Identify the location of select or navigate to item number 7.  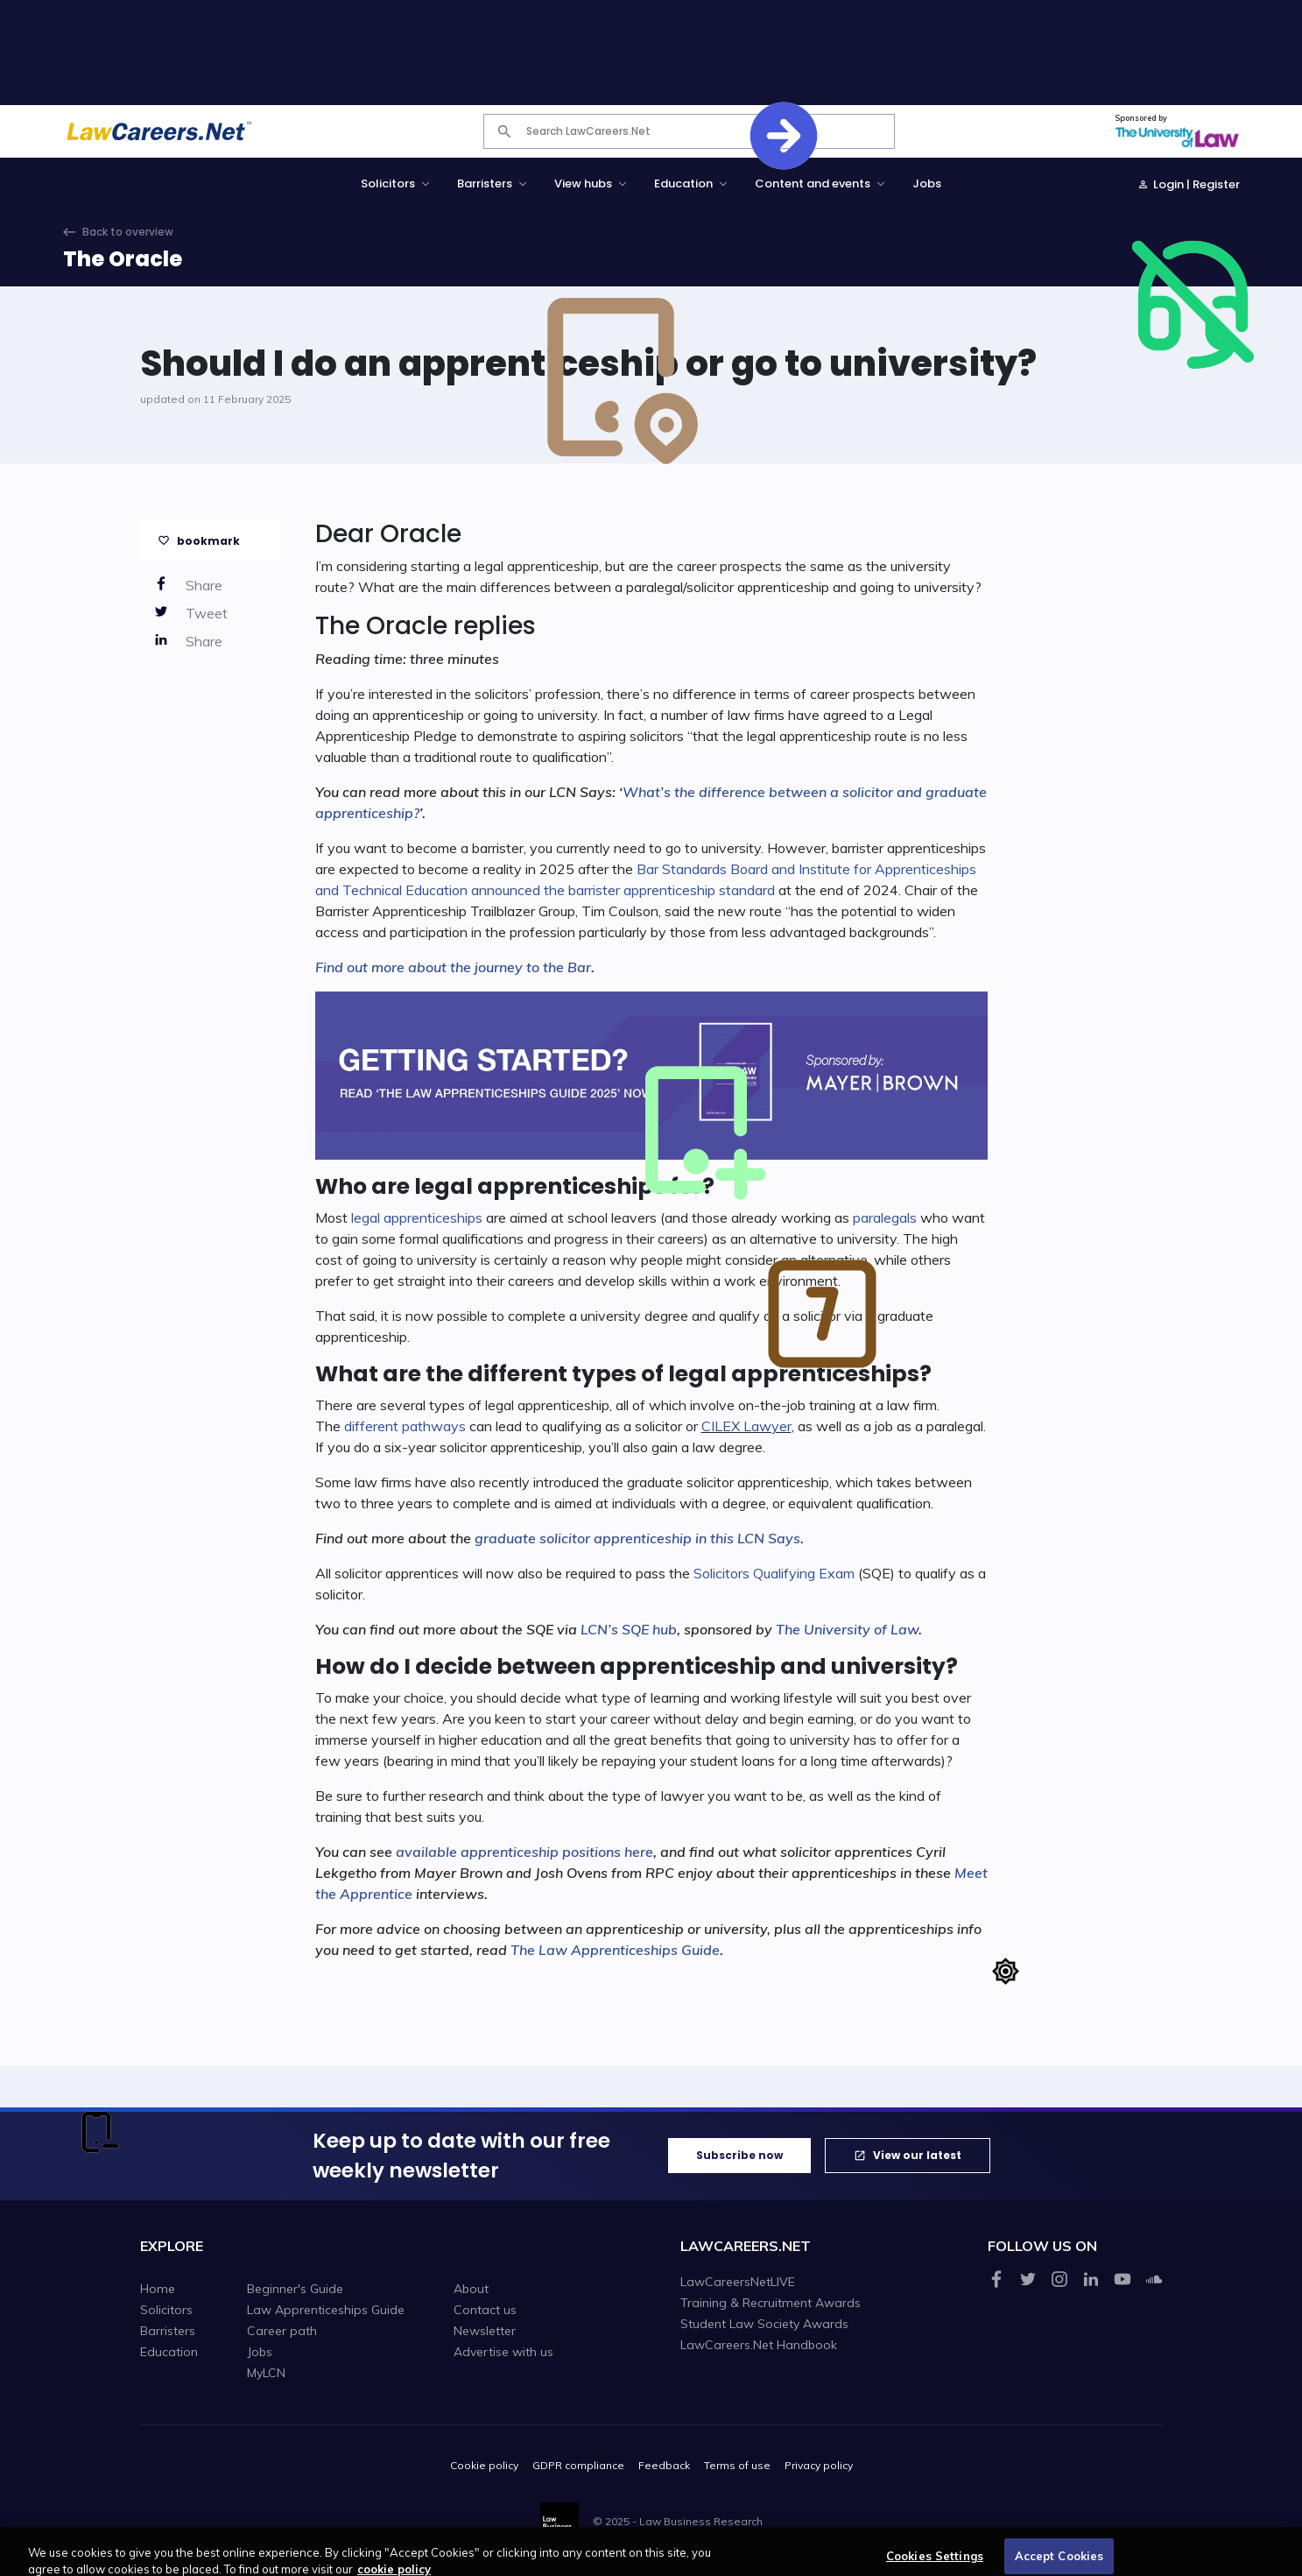
(822, 1314).